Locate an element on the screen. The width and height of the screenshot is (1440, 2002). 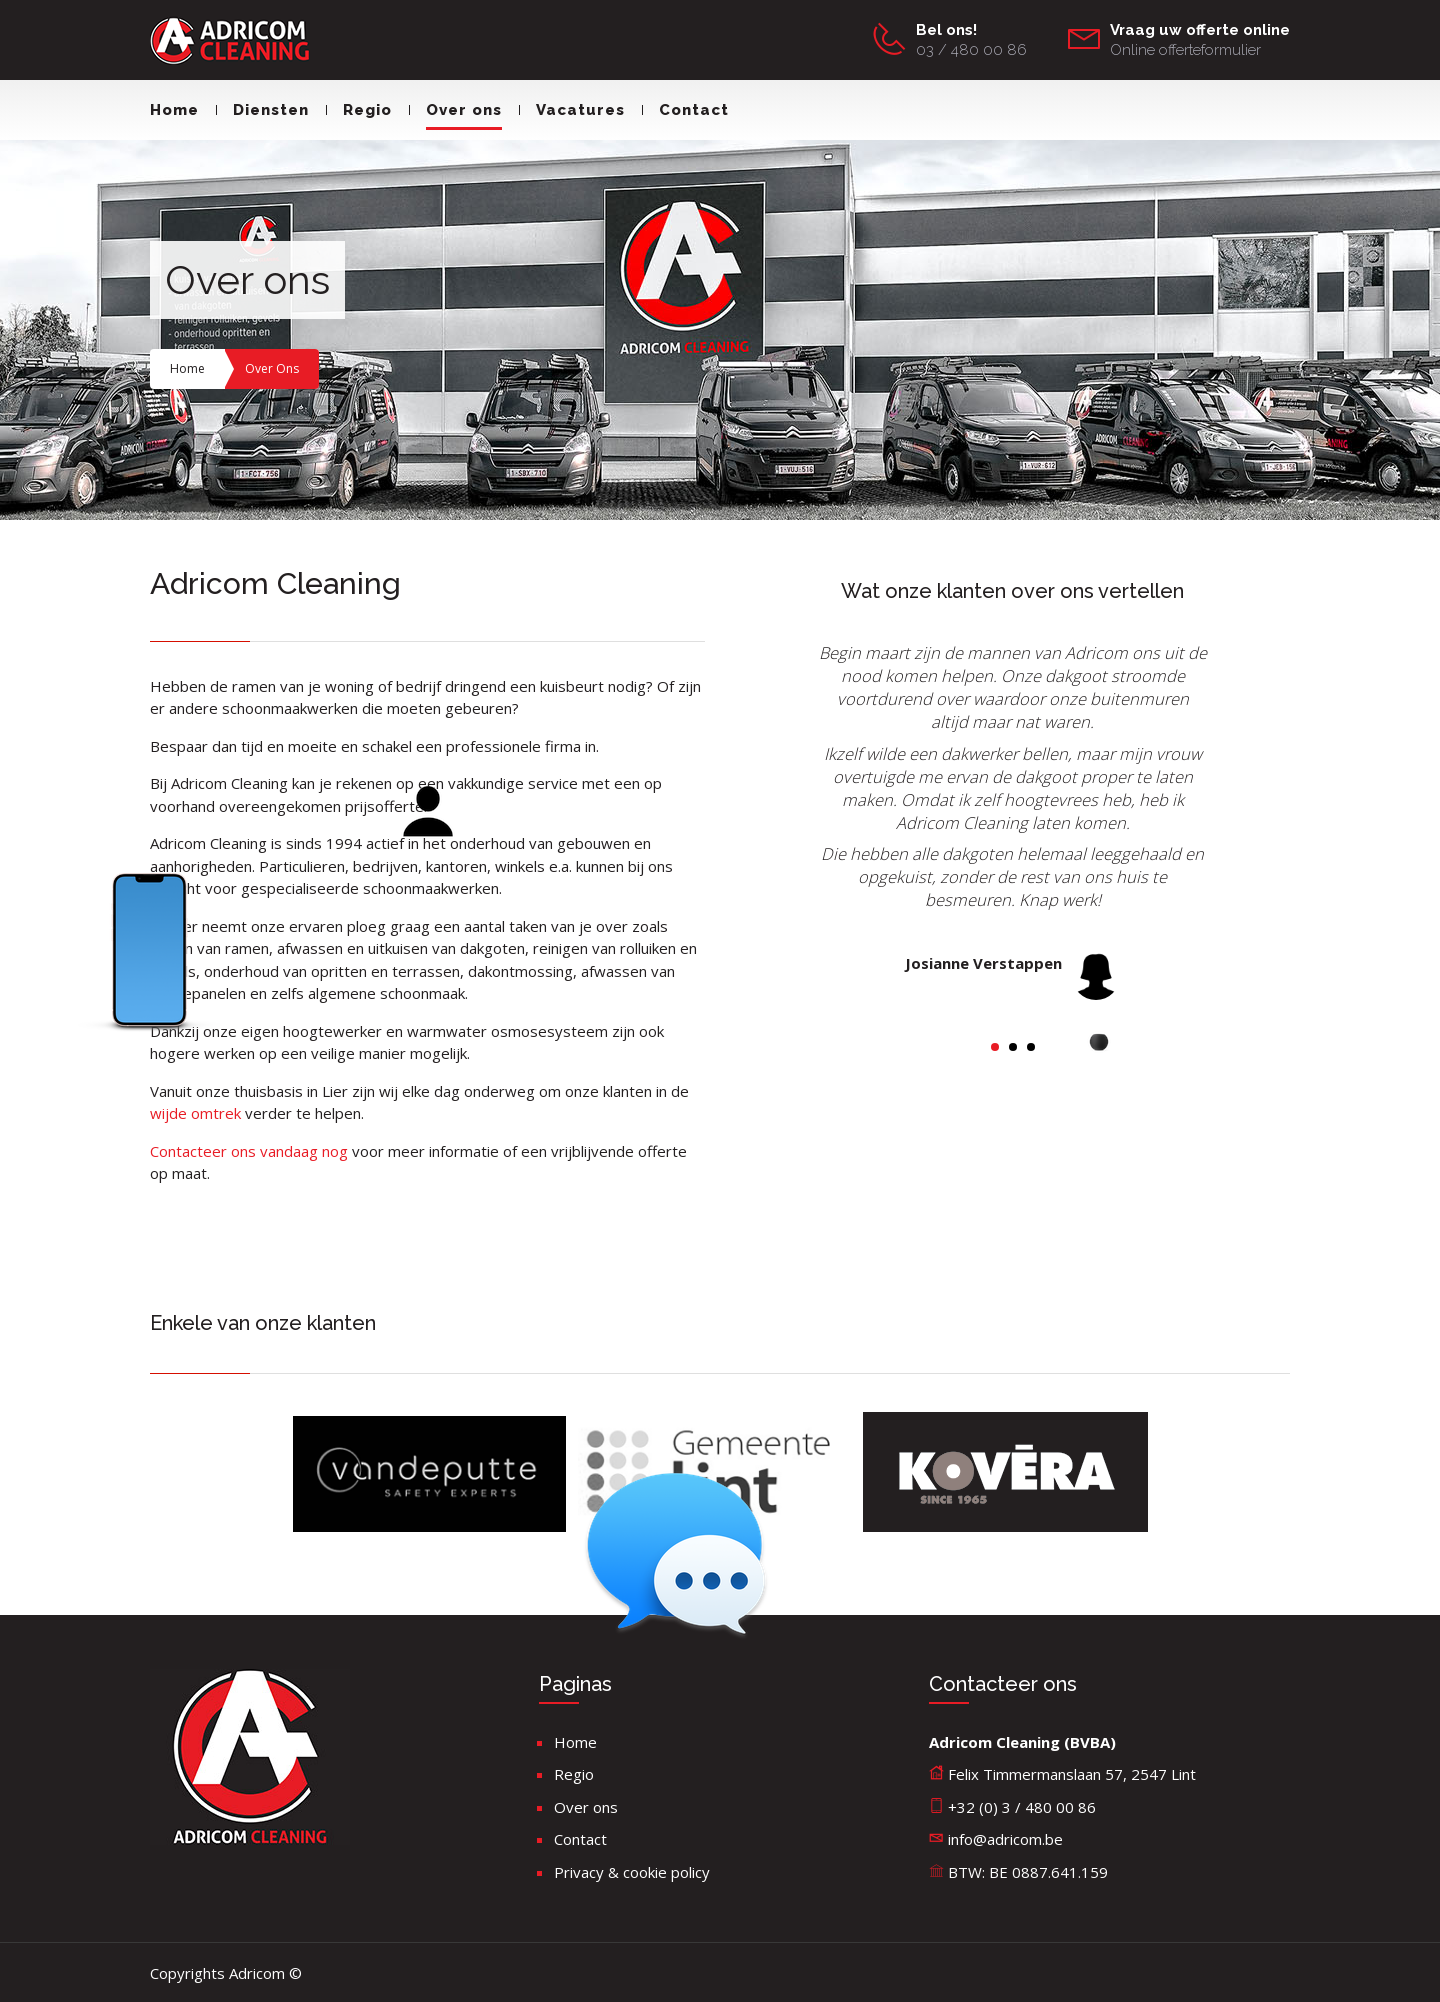
open game center messages and friend requests is located at coordinates (676, 1554).